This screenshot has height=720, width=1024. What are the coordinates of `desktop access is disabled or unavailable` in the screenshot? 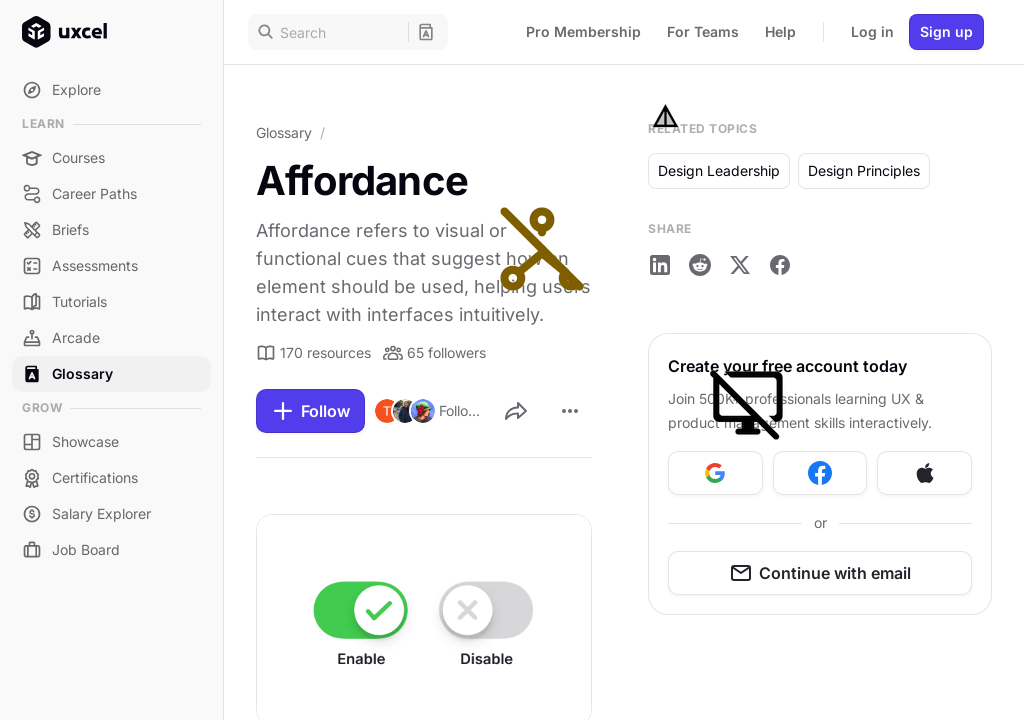 It's located at (748, 403).